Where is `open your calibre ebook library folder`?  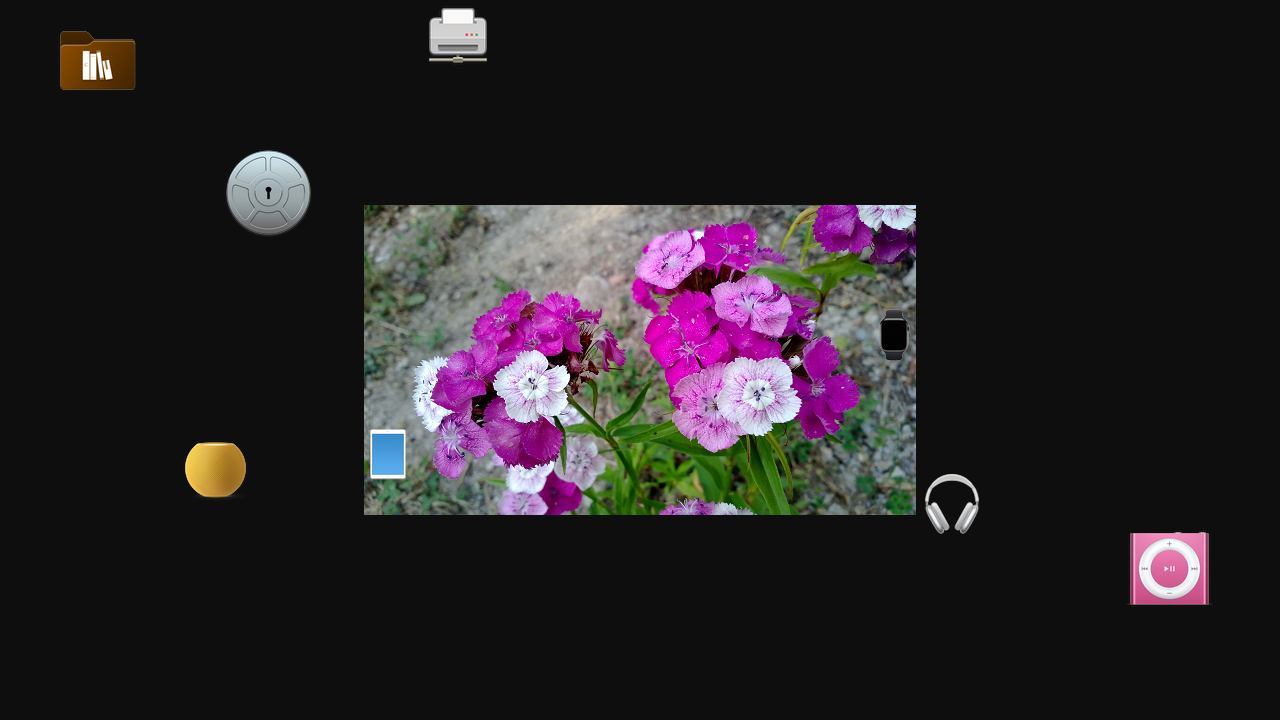
open your calibre ebook library folder is located at coordinates (97, 62).